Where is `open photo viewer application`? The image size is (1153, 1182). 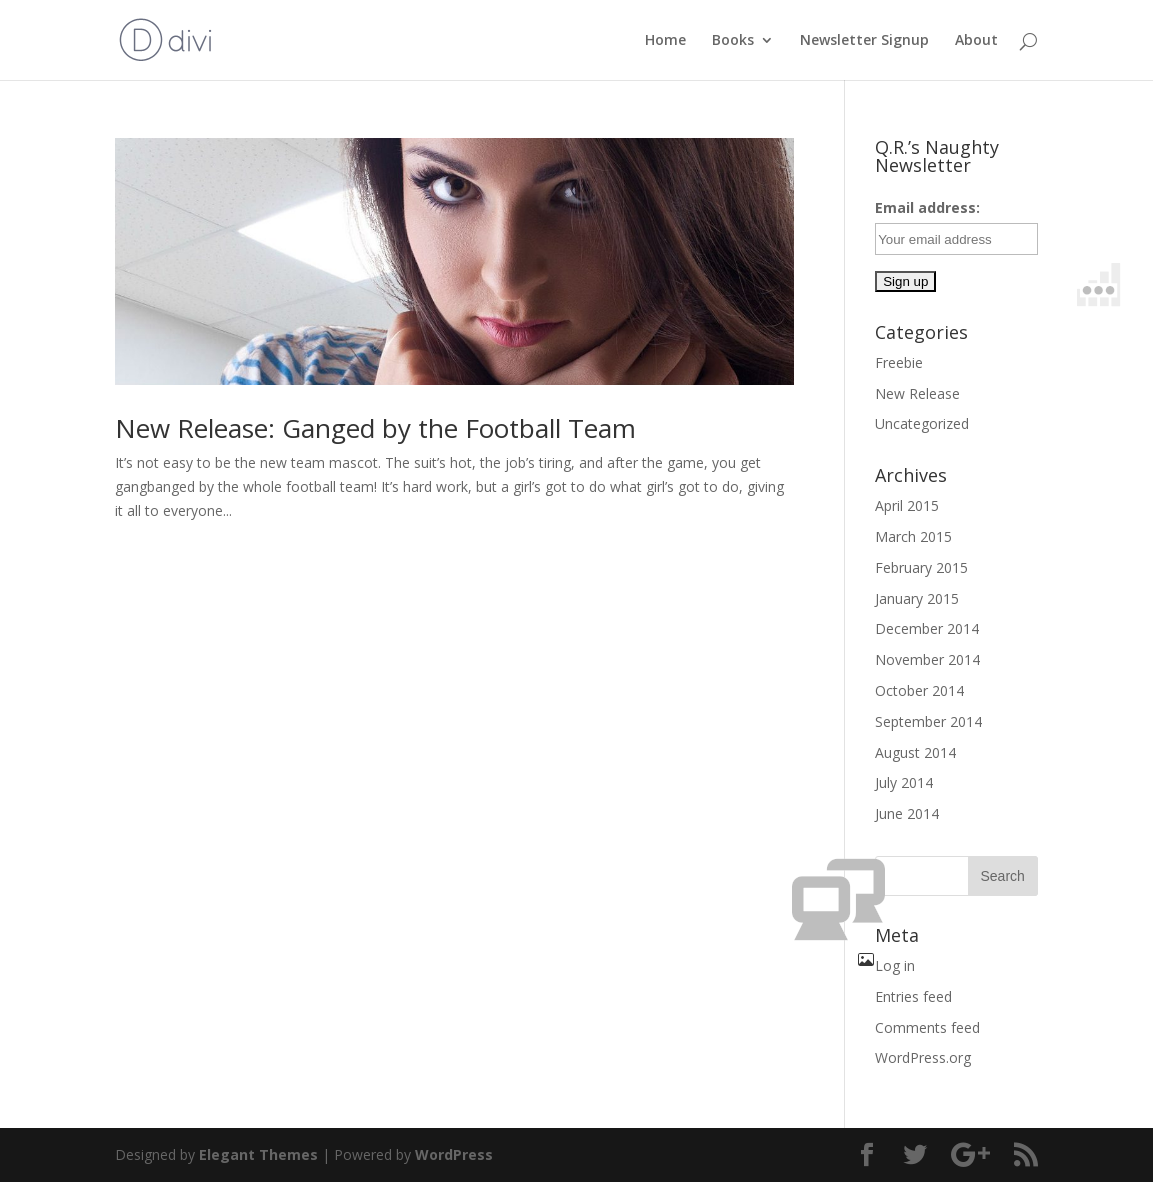 open photo viewer application is located at coordinates (866, 960).